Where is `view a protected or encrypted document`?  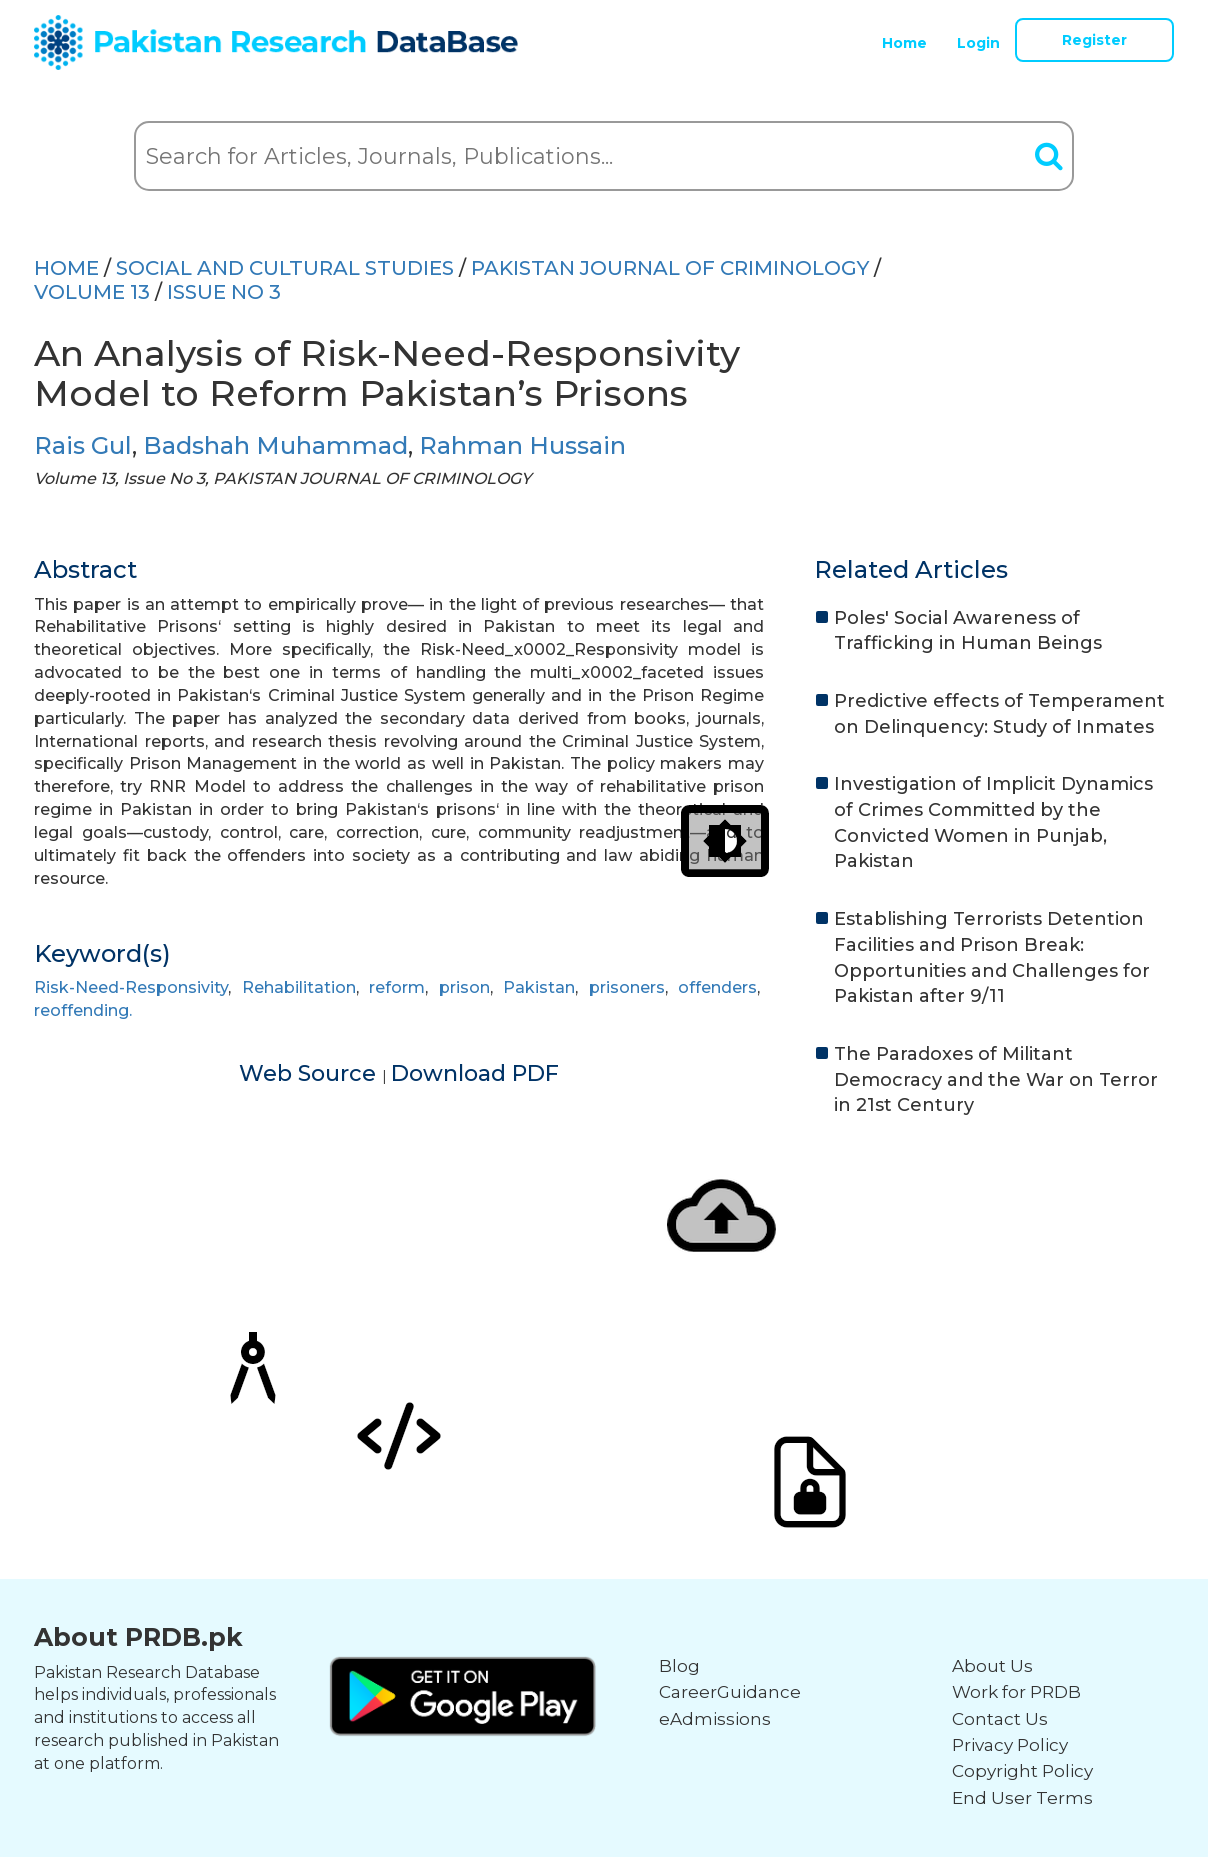
view a protected or encrypted document is located at coordinates (810, 1482).